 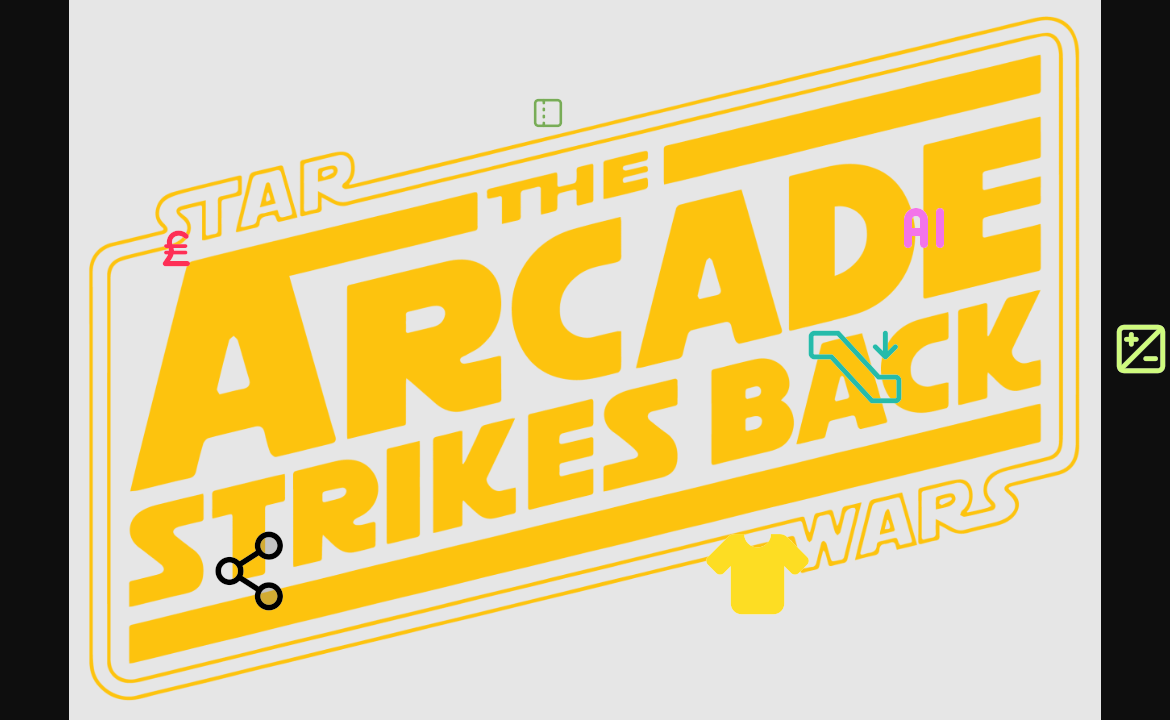 What do you see at coordinates (177, 248) in the screenshot?
I see `indicates price or amount in Turkish lira` at bounding box center [177, 248].